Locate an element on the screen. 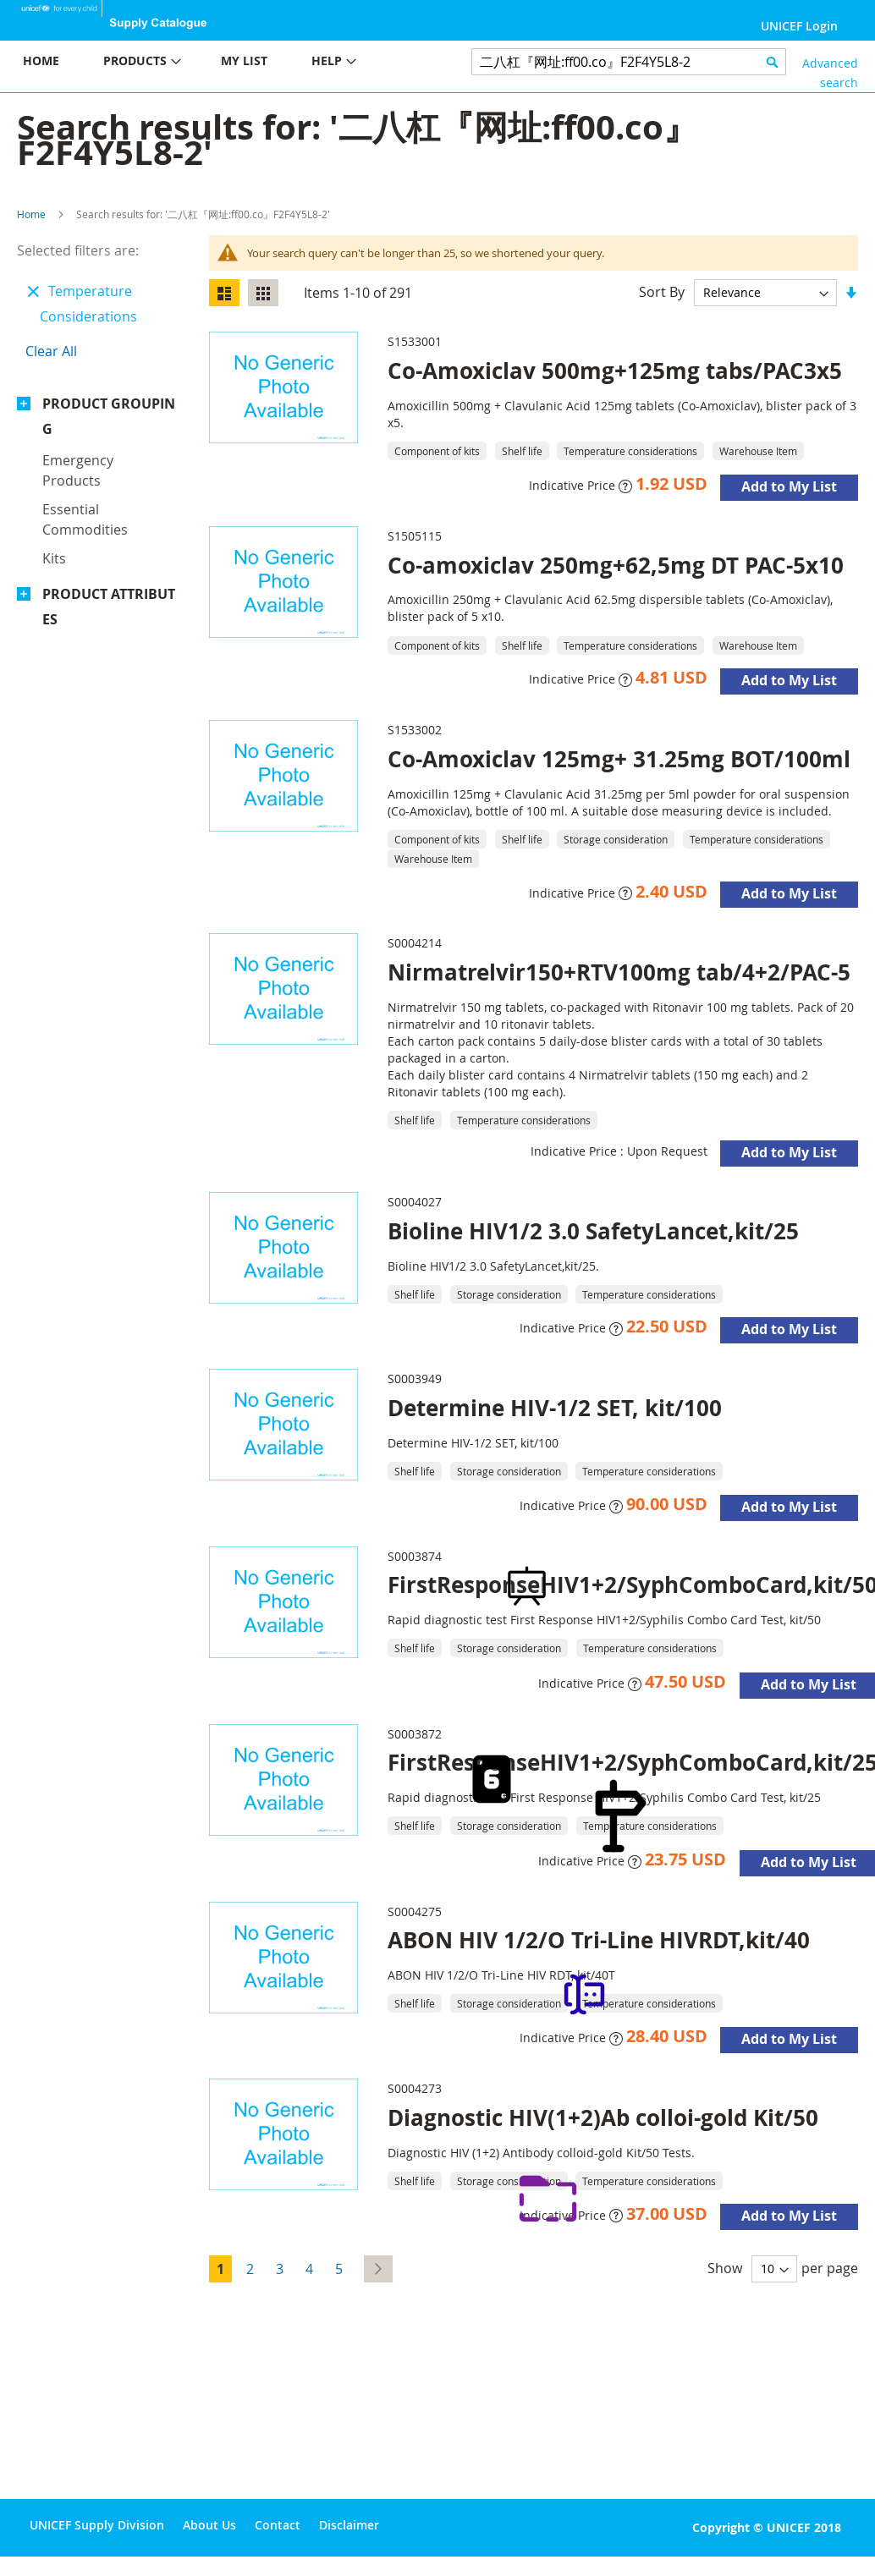  start a presentation or slideshow is located at coordinates (526, 1586).